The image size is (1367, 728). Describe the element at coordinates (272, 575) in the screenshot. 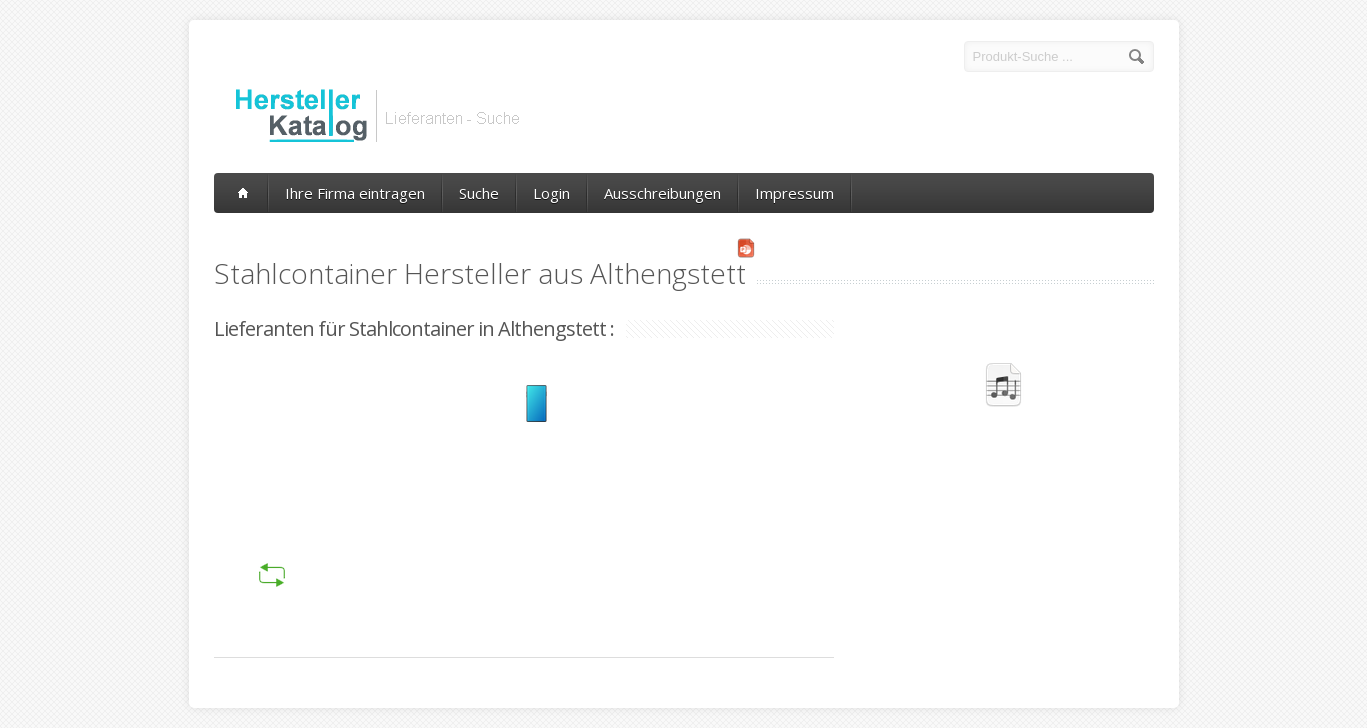

I see `sync or refresh email messages` at that location.